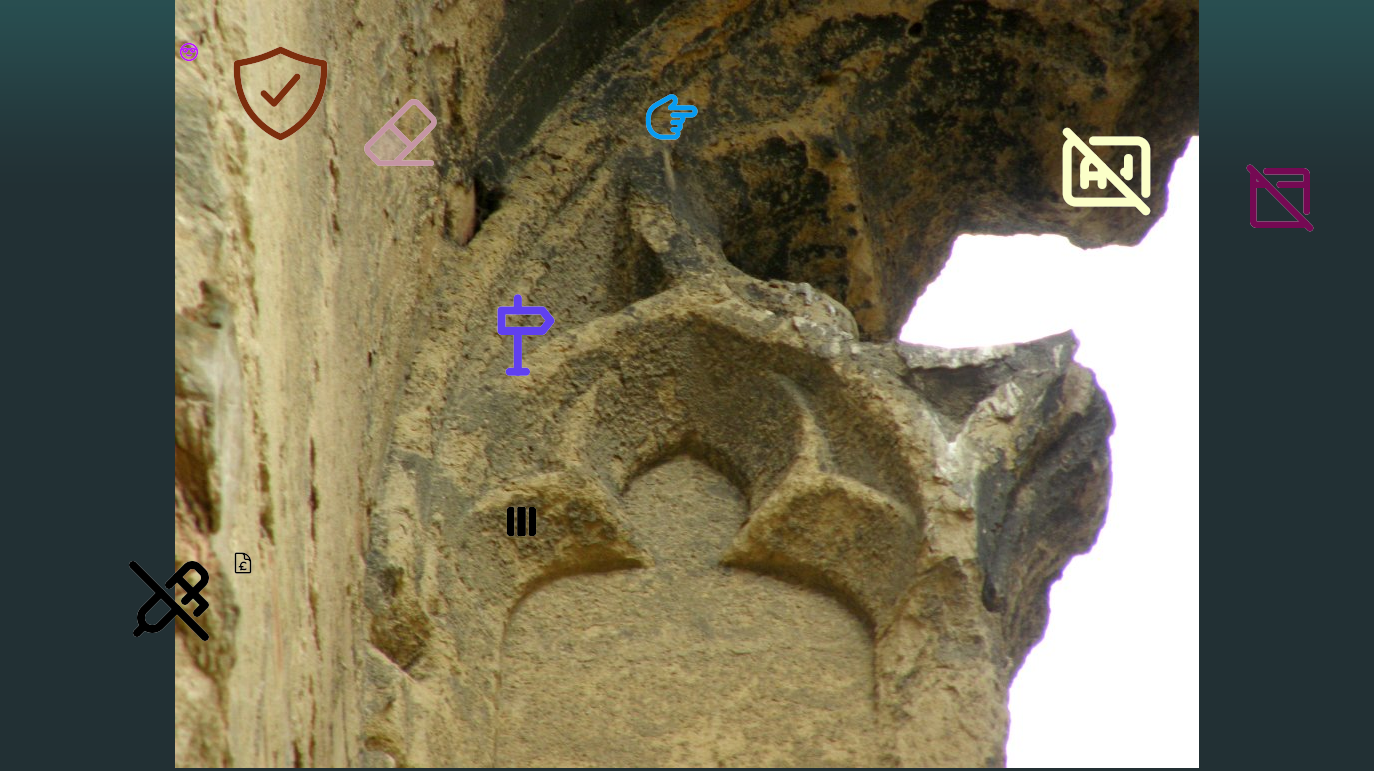  What do you see at coordinates (169, 601) in the screenshot?
I see `editing disabled` at bounding box center [169, 601].